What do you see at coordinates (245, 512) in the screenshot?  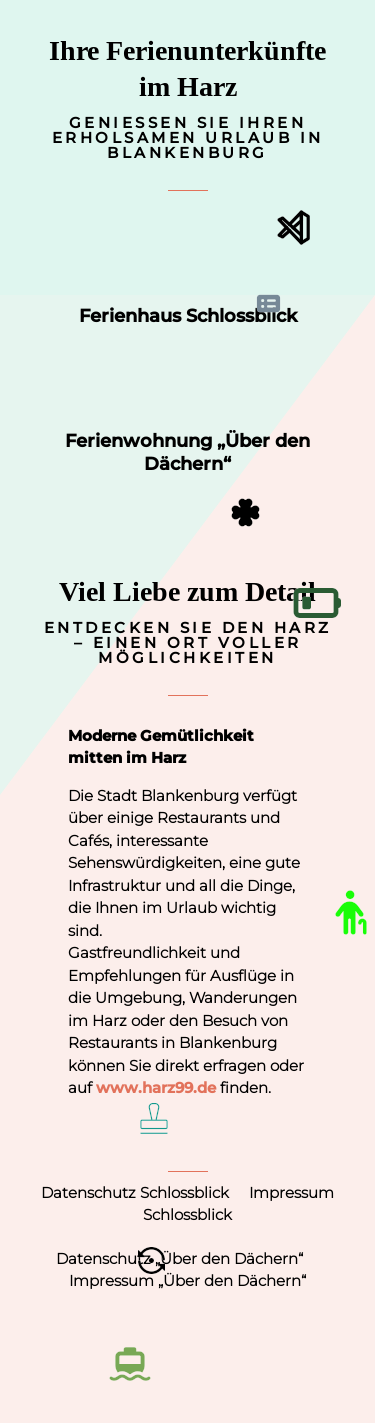 I see `indicates a lucky or bonus reward` at bounding box center [245, 512].